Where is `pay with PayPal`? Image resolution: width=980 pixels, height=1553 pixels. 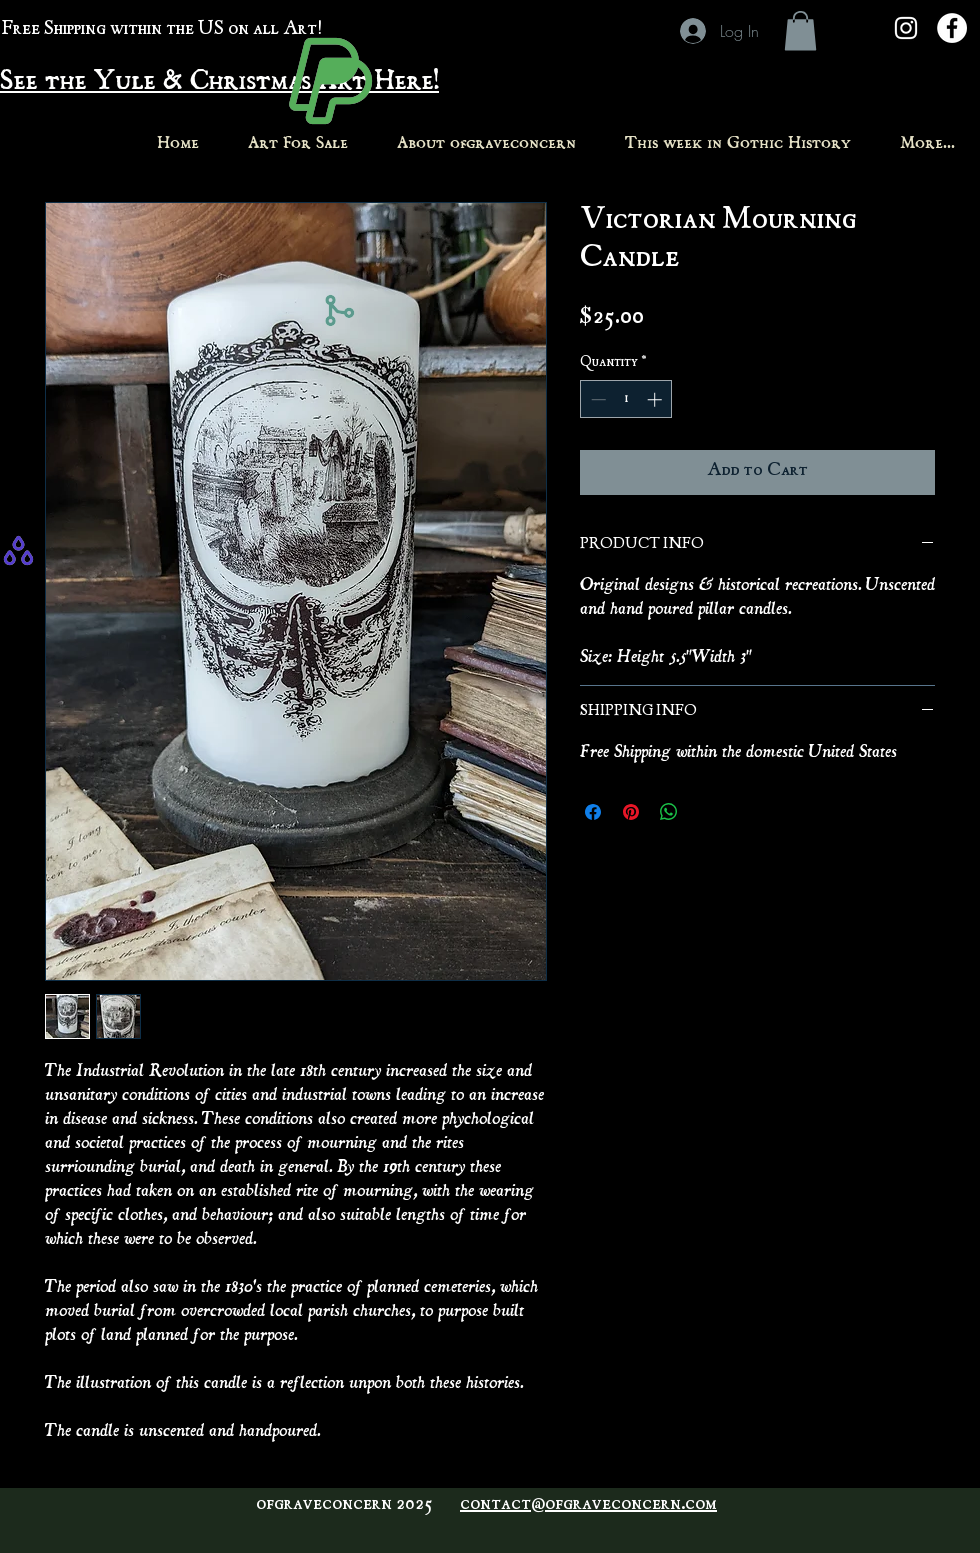 pay with PayPal is located at coordinates (329, 81).